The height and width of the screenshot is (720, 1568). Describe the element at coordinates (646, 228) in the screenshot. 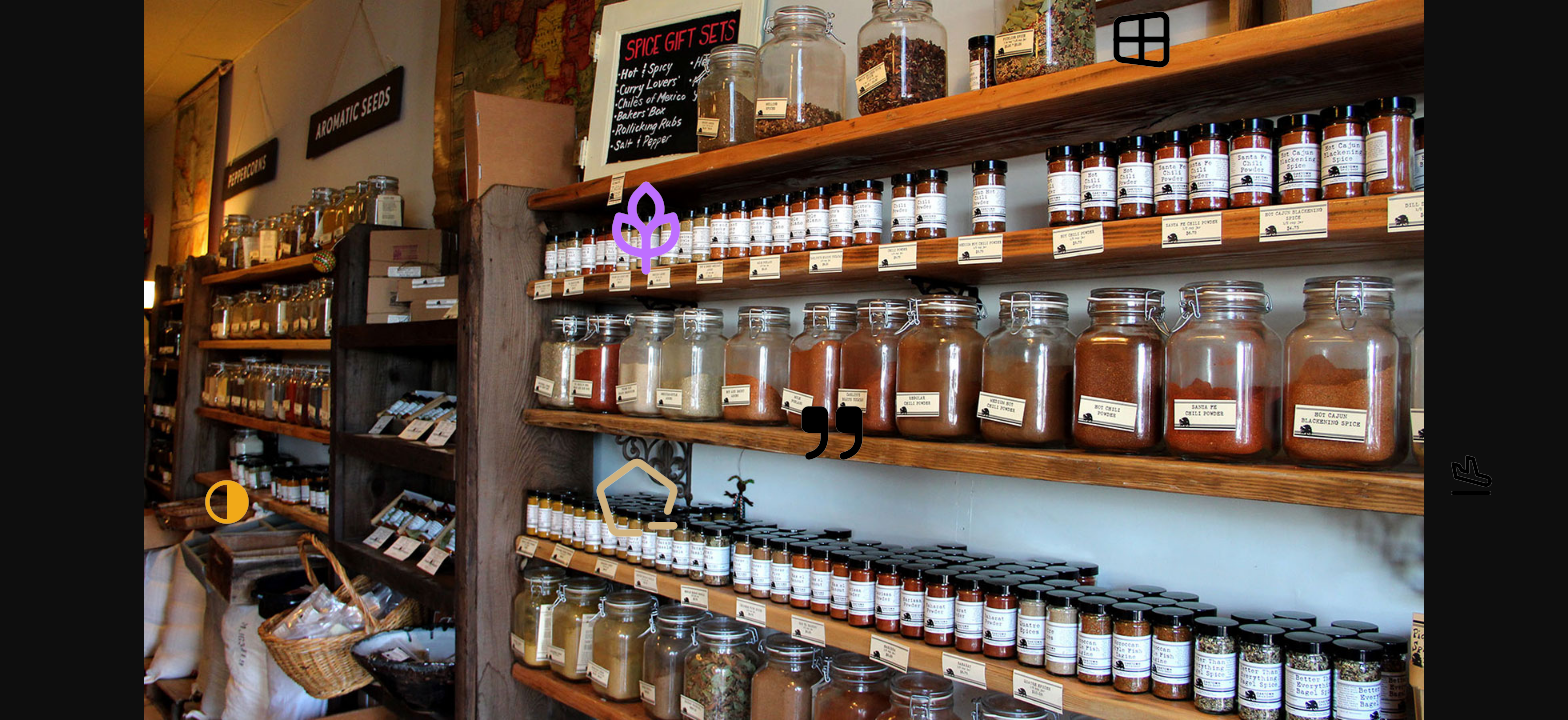

I see `indicates grain or wheat-based ingredients` at that location.